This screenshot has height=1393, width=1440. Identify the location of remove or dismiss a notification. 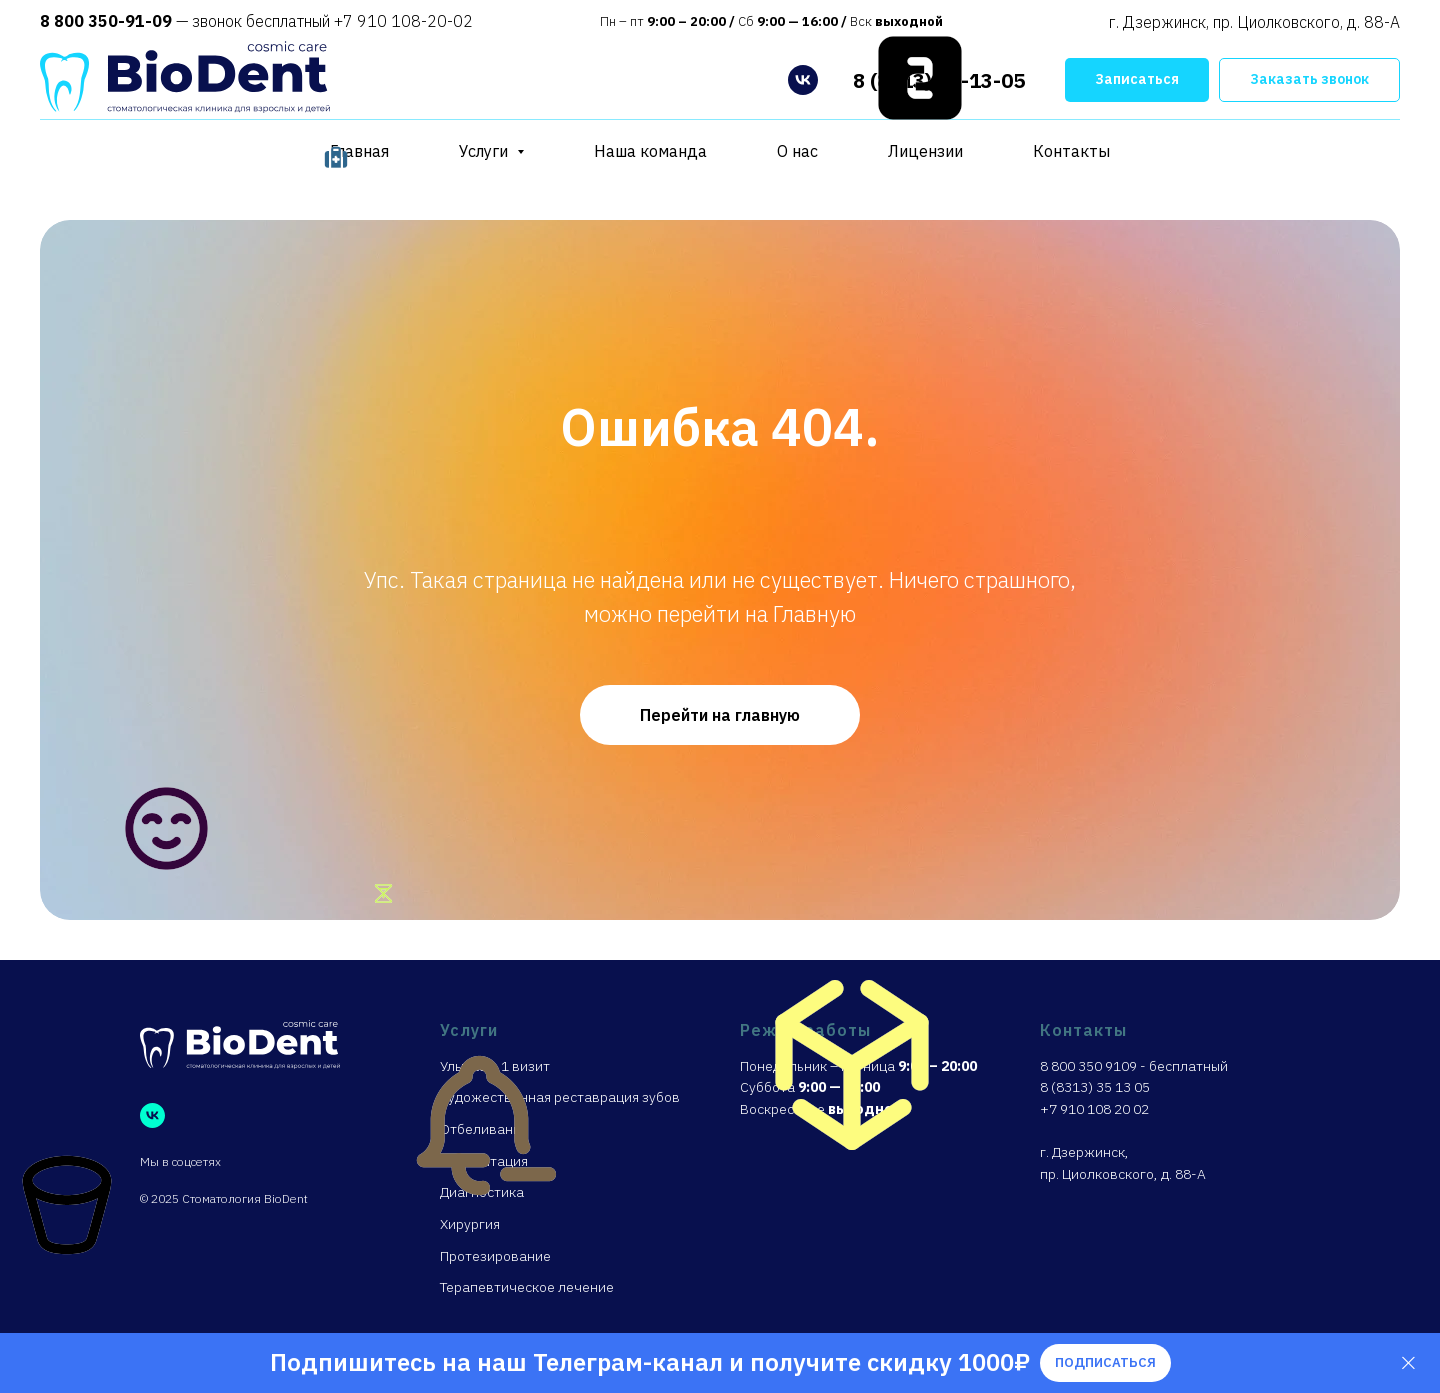
(479, 1125).